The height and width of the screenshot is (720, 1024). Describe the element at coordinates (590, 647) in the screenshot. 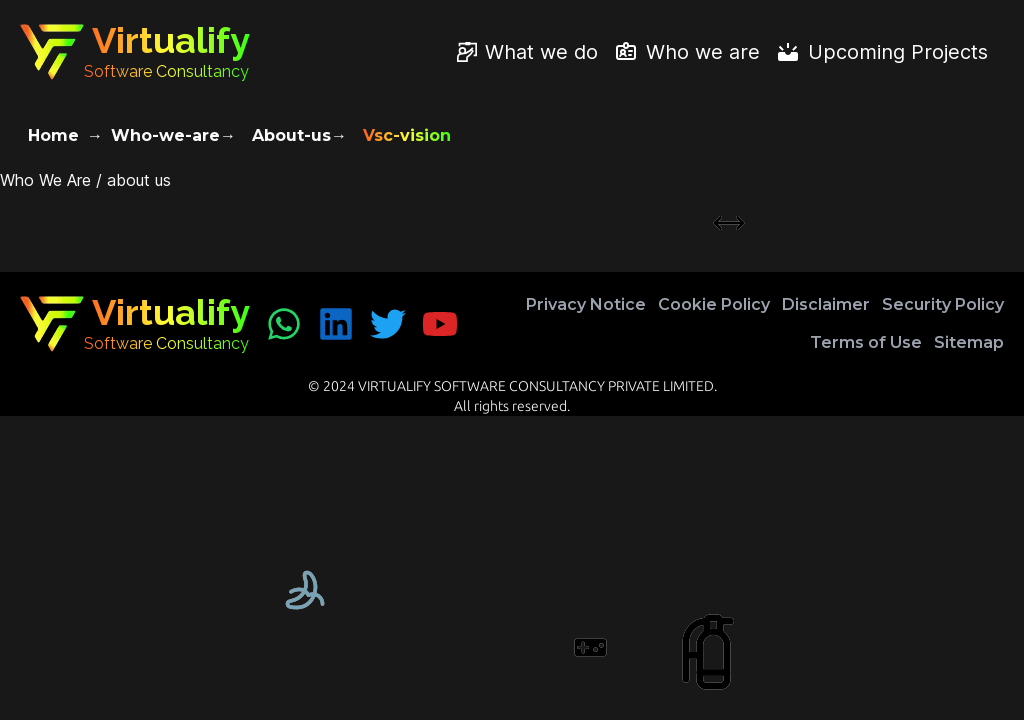

I see `access games or gaming features` at that location.